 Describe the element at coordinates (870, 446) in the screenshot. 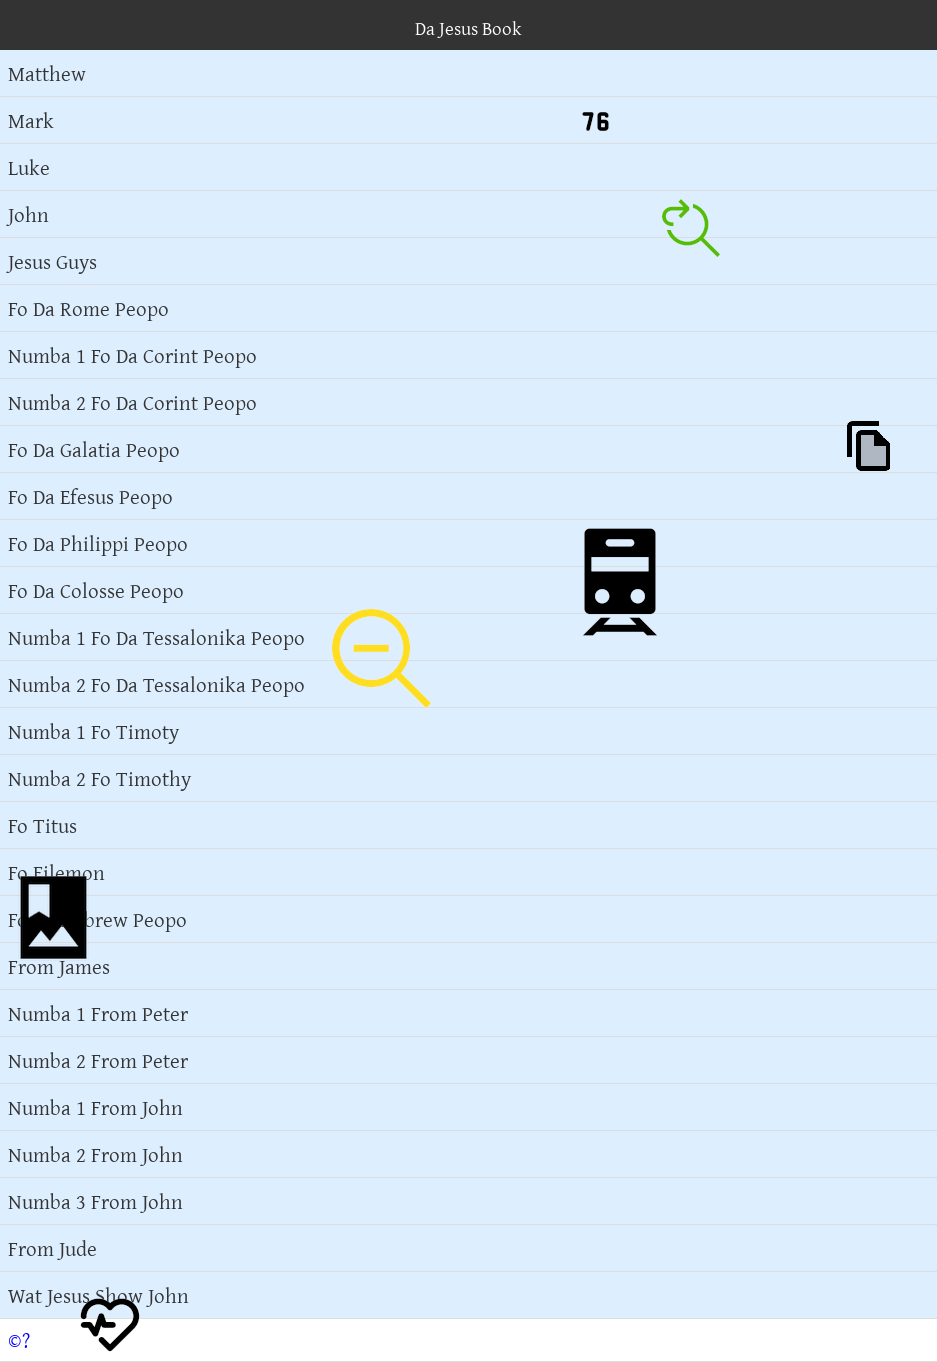

I see `copy file to clipboard` at that location.